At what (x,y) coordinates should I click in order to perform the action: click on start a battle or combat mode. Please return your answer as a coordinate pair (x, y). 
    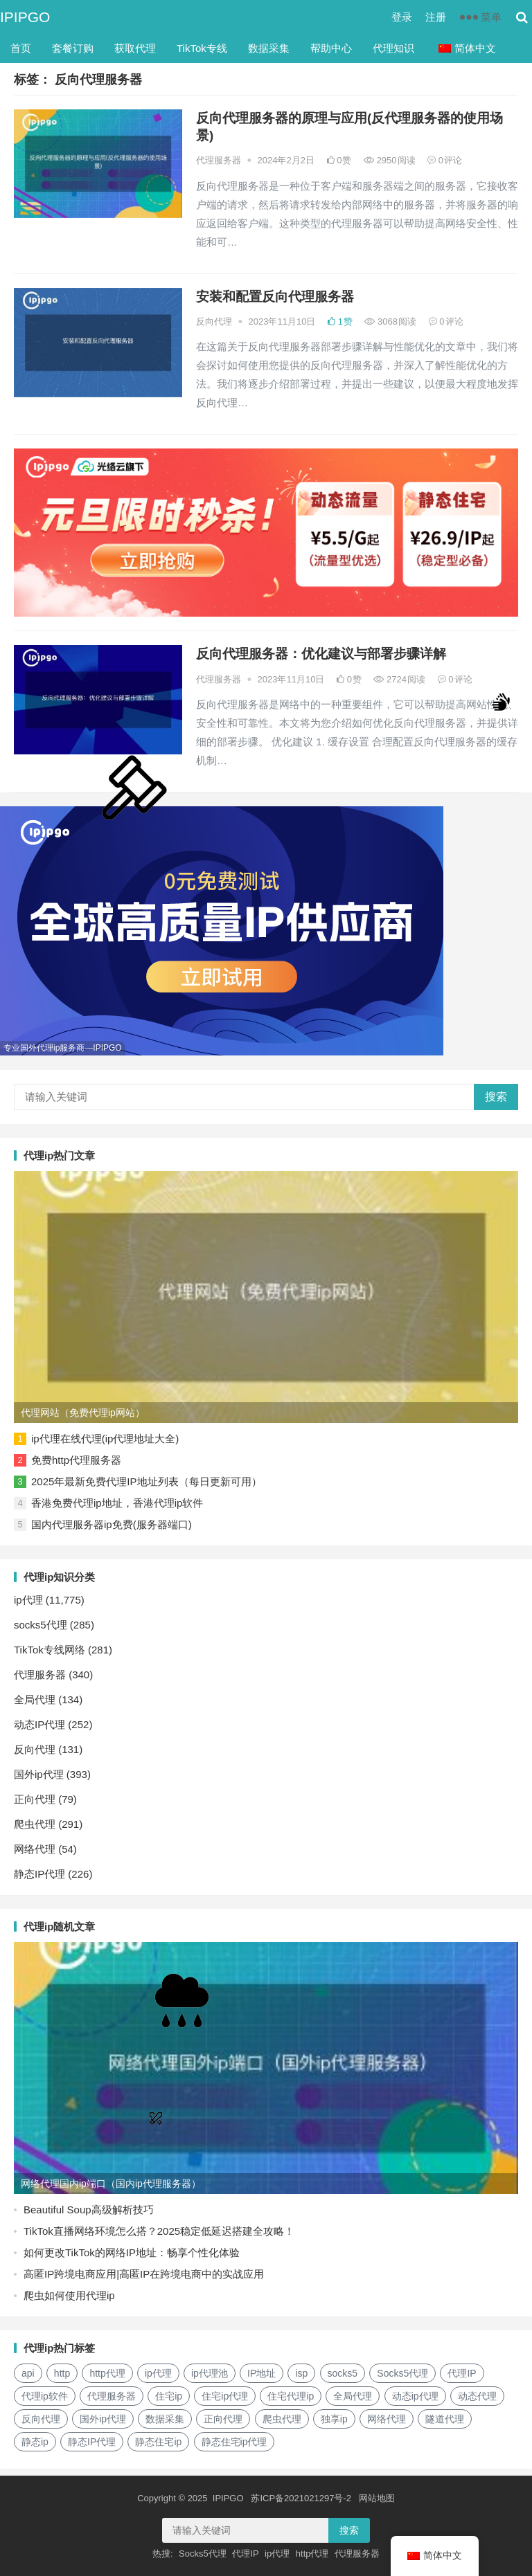
    Looking at the image, I should click on (156, 2119).